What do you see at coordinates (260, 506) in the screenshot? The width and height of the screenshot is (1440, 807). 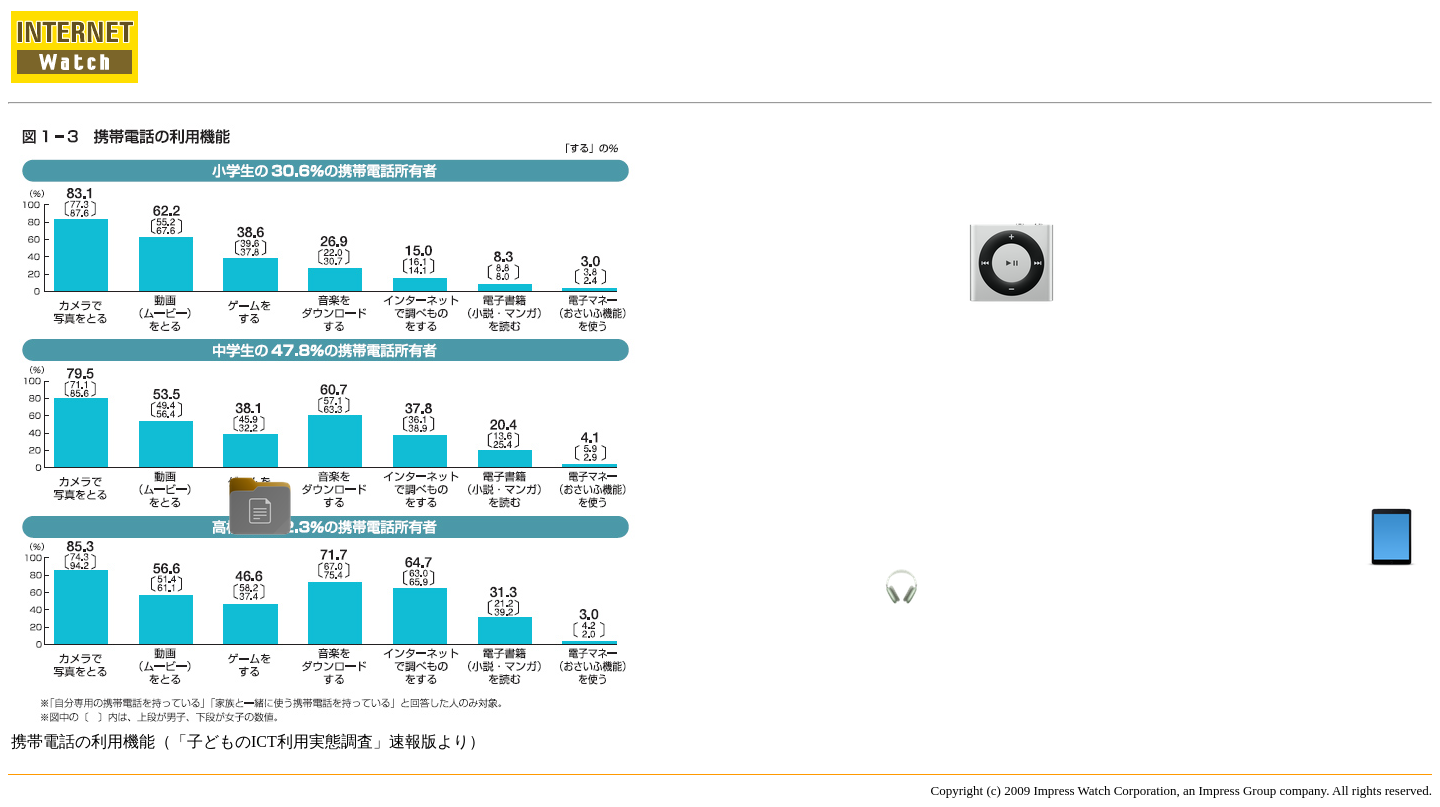 I see `open your documents folder` at bounding box center [260, 506].